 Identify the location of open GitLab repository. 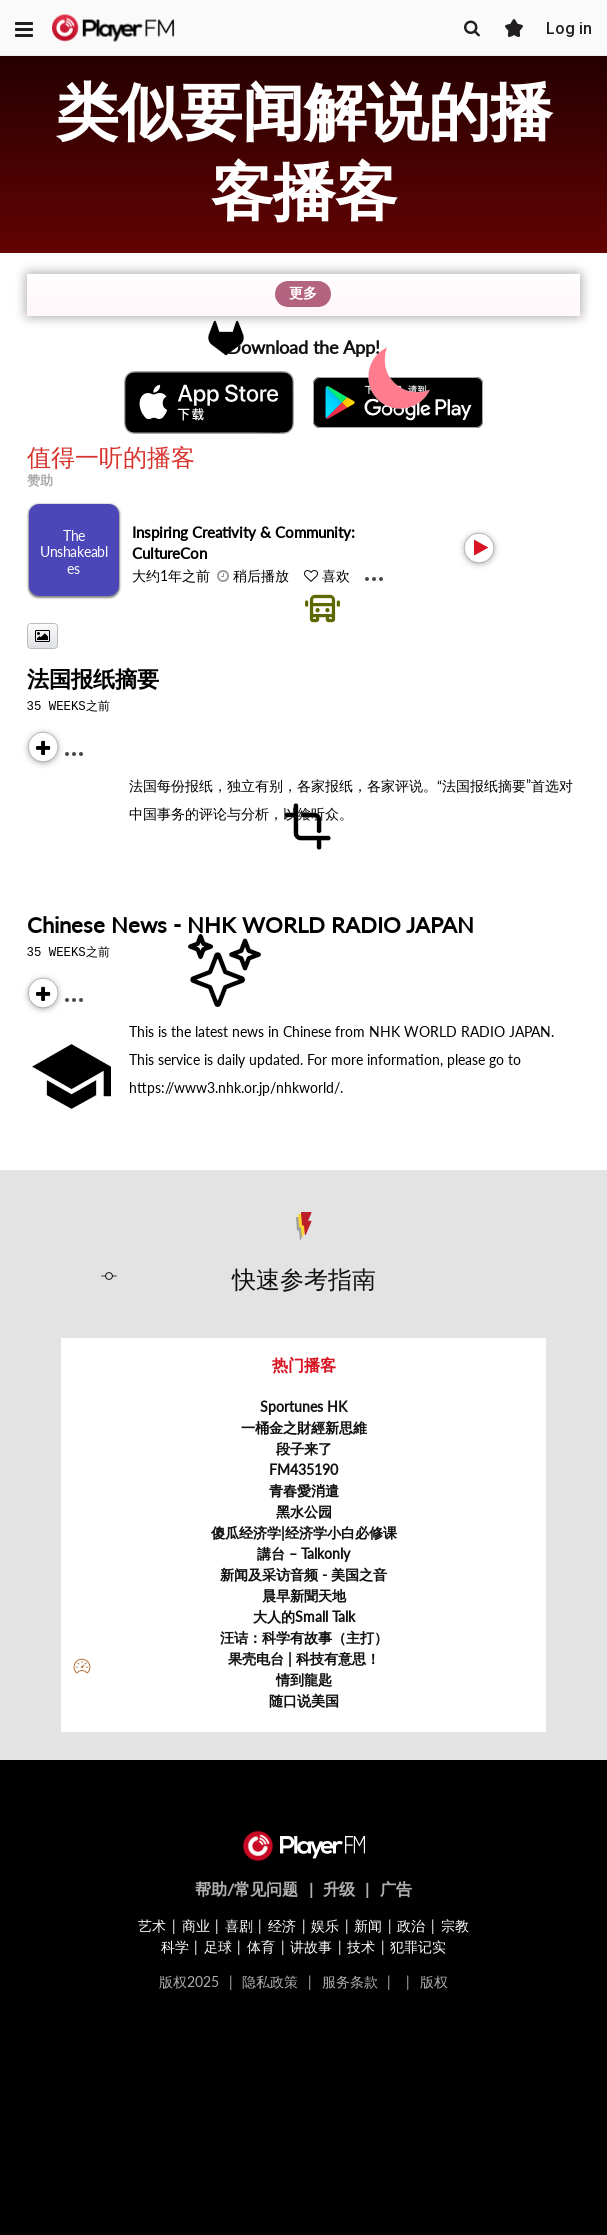
(226, 338).